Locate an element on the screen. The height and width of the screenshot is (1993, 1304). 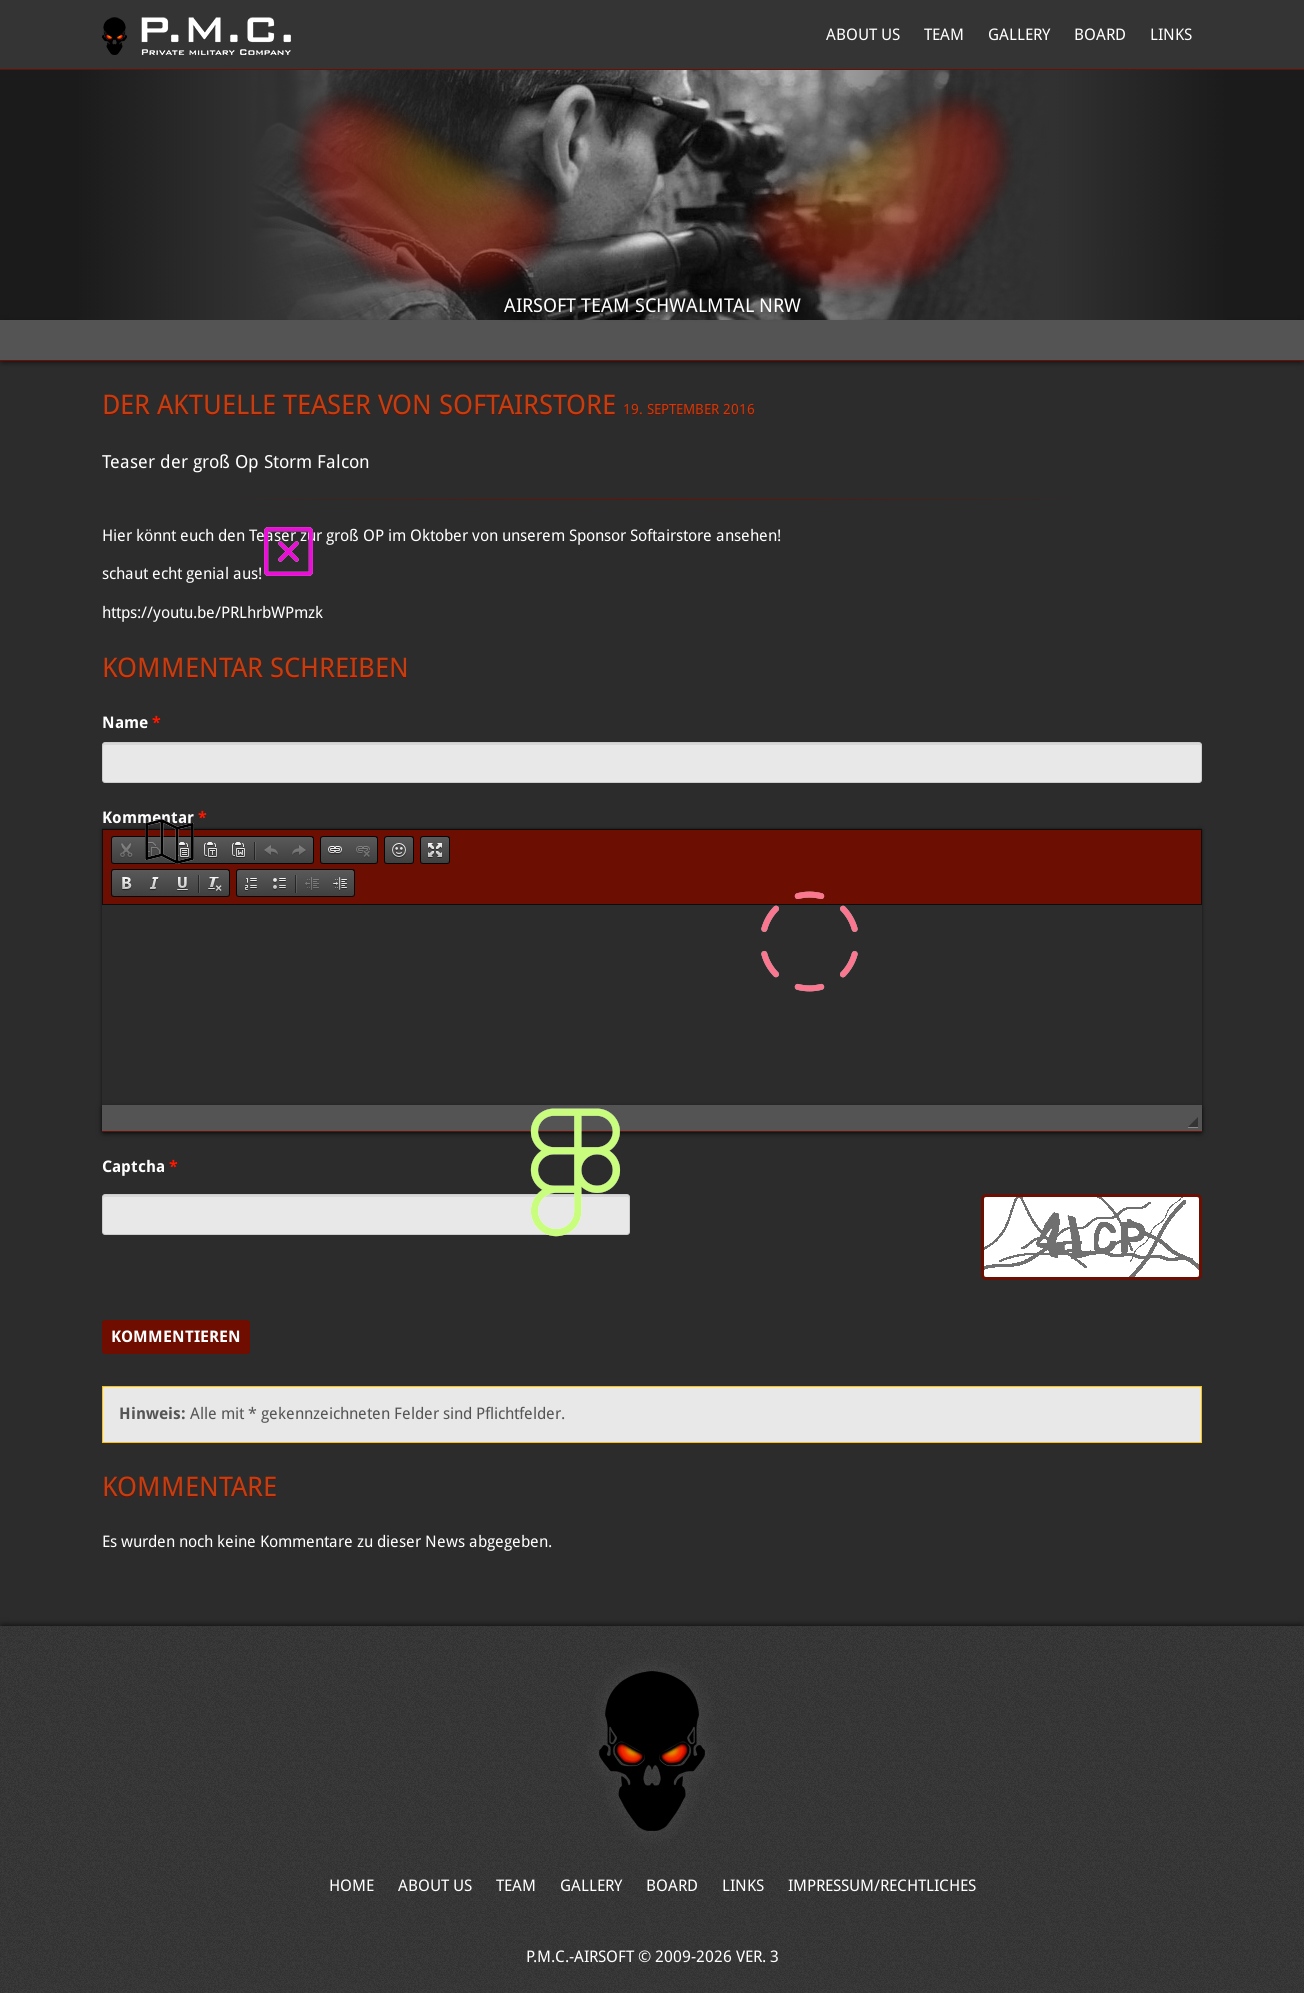
close or dismiss a dialog box is located at coordinates (288, 551).